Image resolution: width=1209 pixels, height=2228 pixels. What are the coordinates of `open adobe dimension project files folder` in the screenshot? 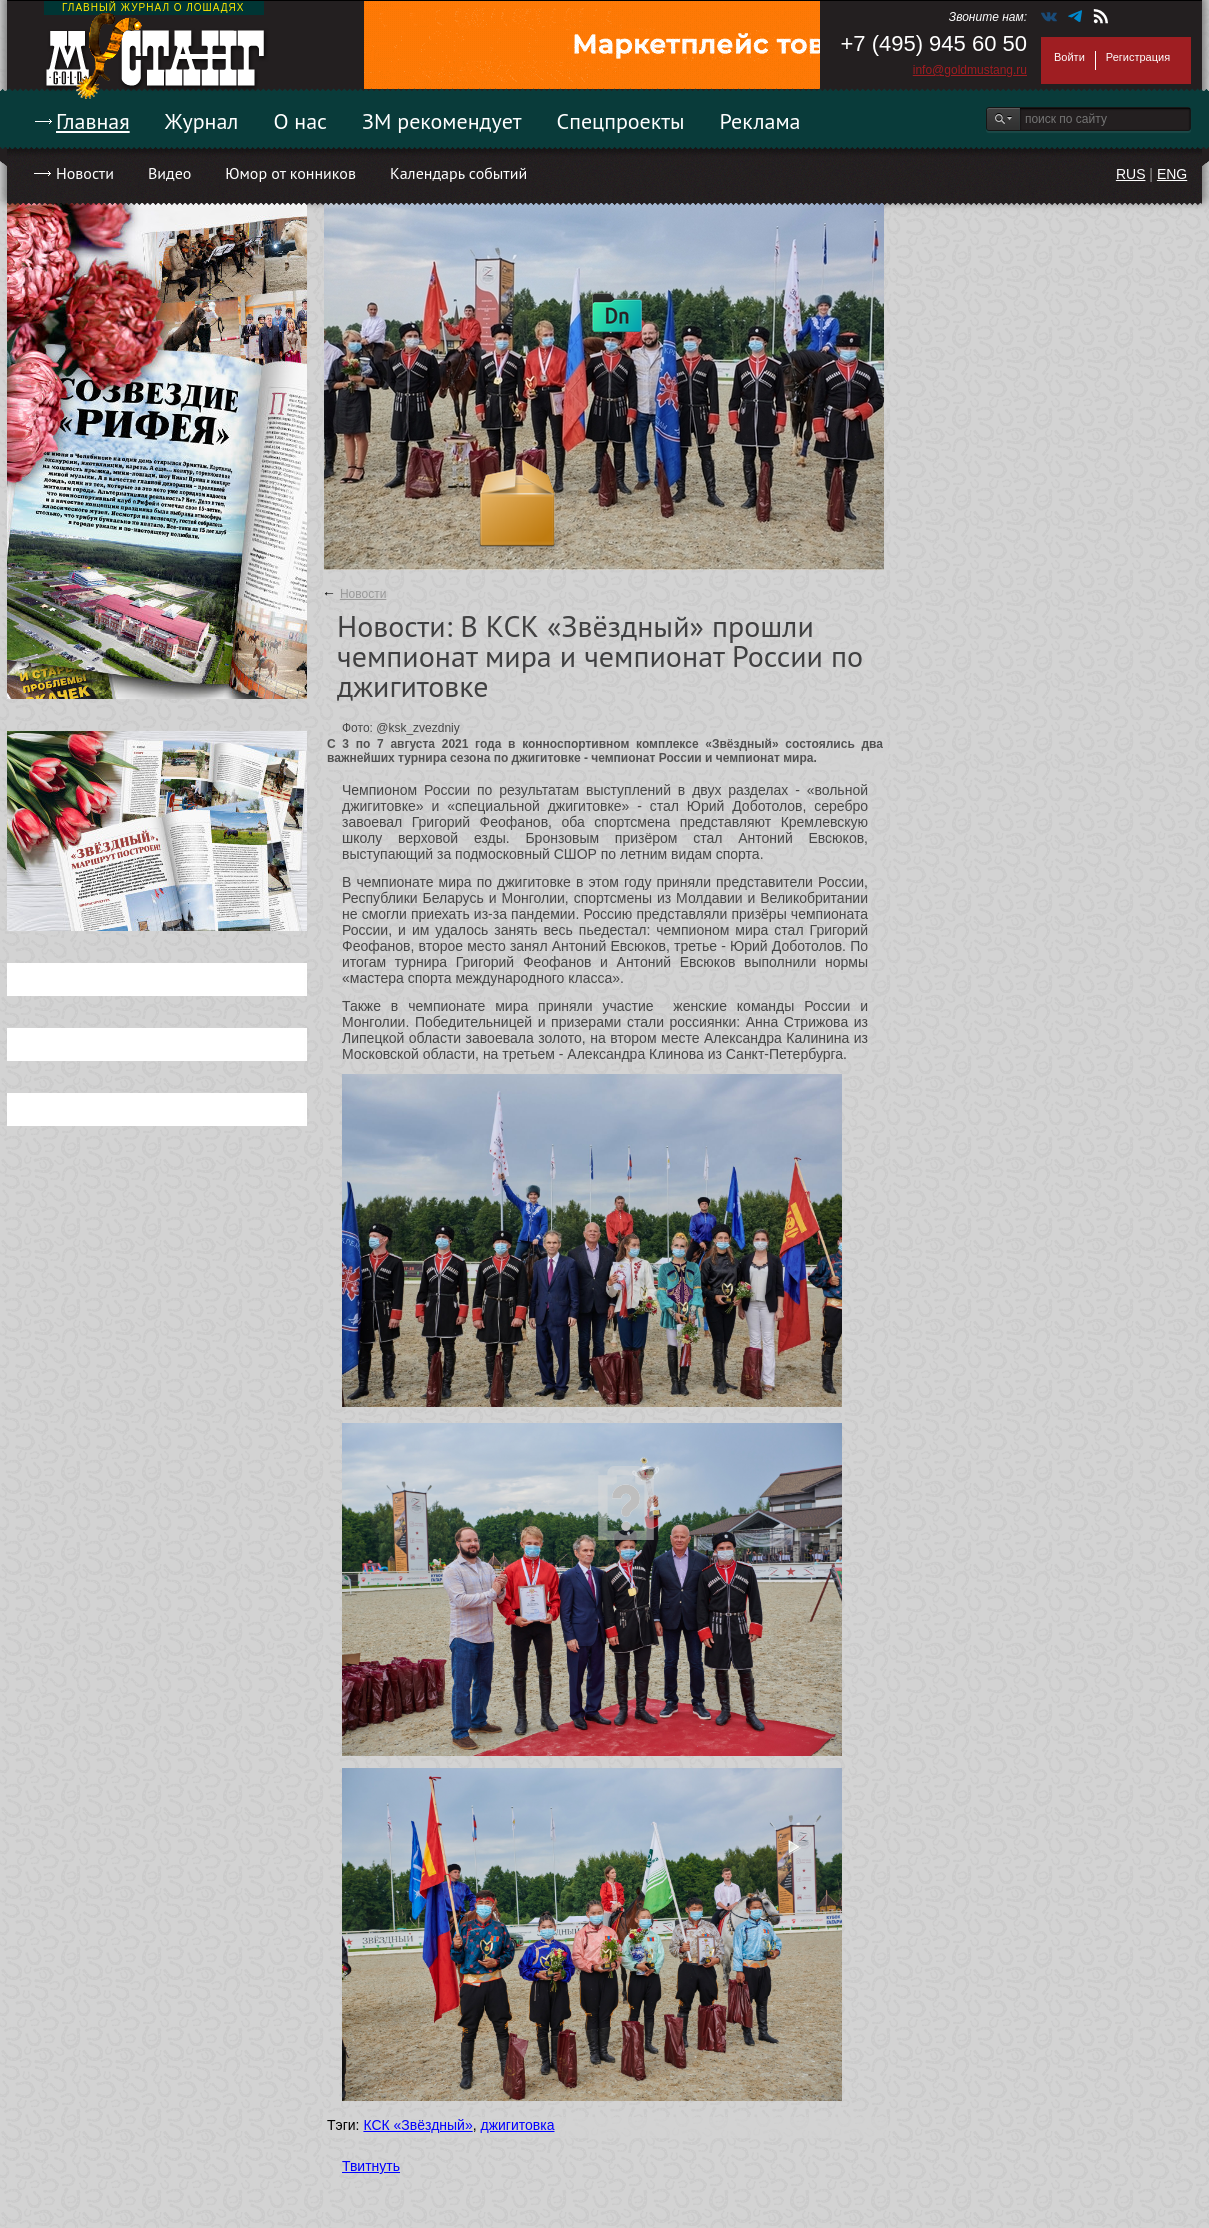 It's located at (617, 314).